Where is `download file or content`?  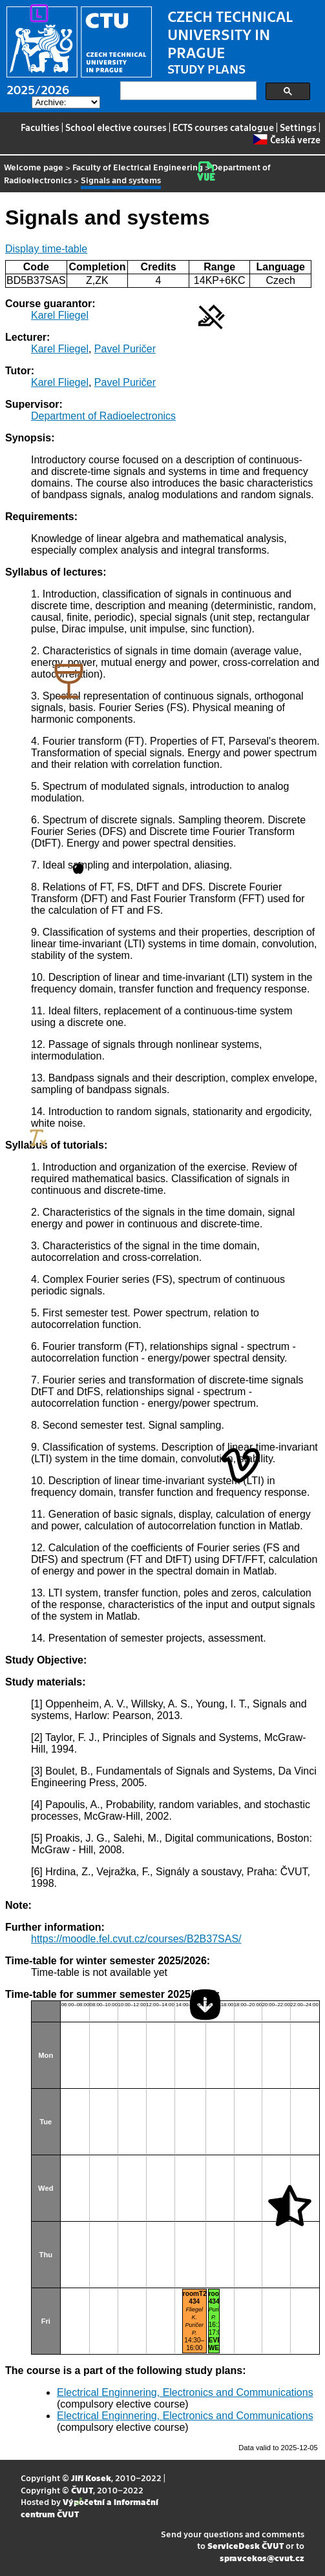
download file or content is located at coordinates (205, 2004).